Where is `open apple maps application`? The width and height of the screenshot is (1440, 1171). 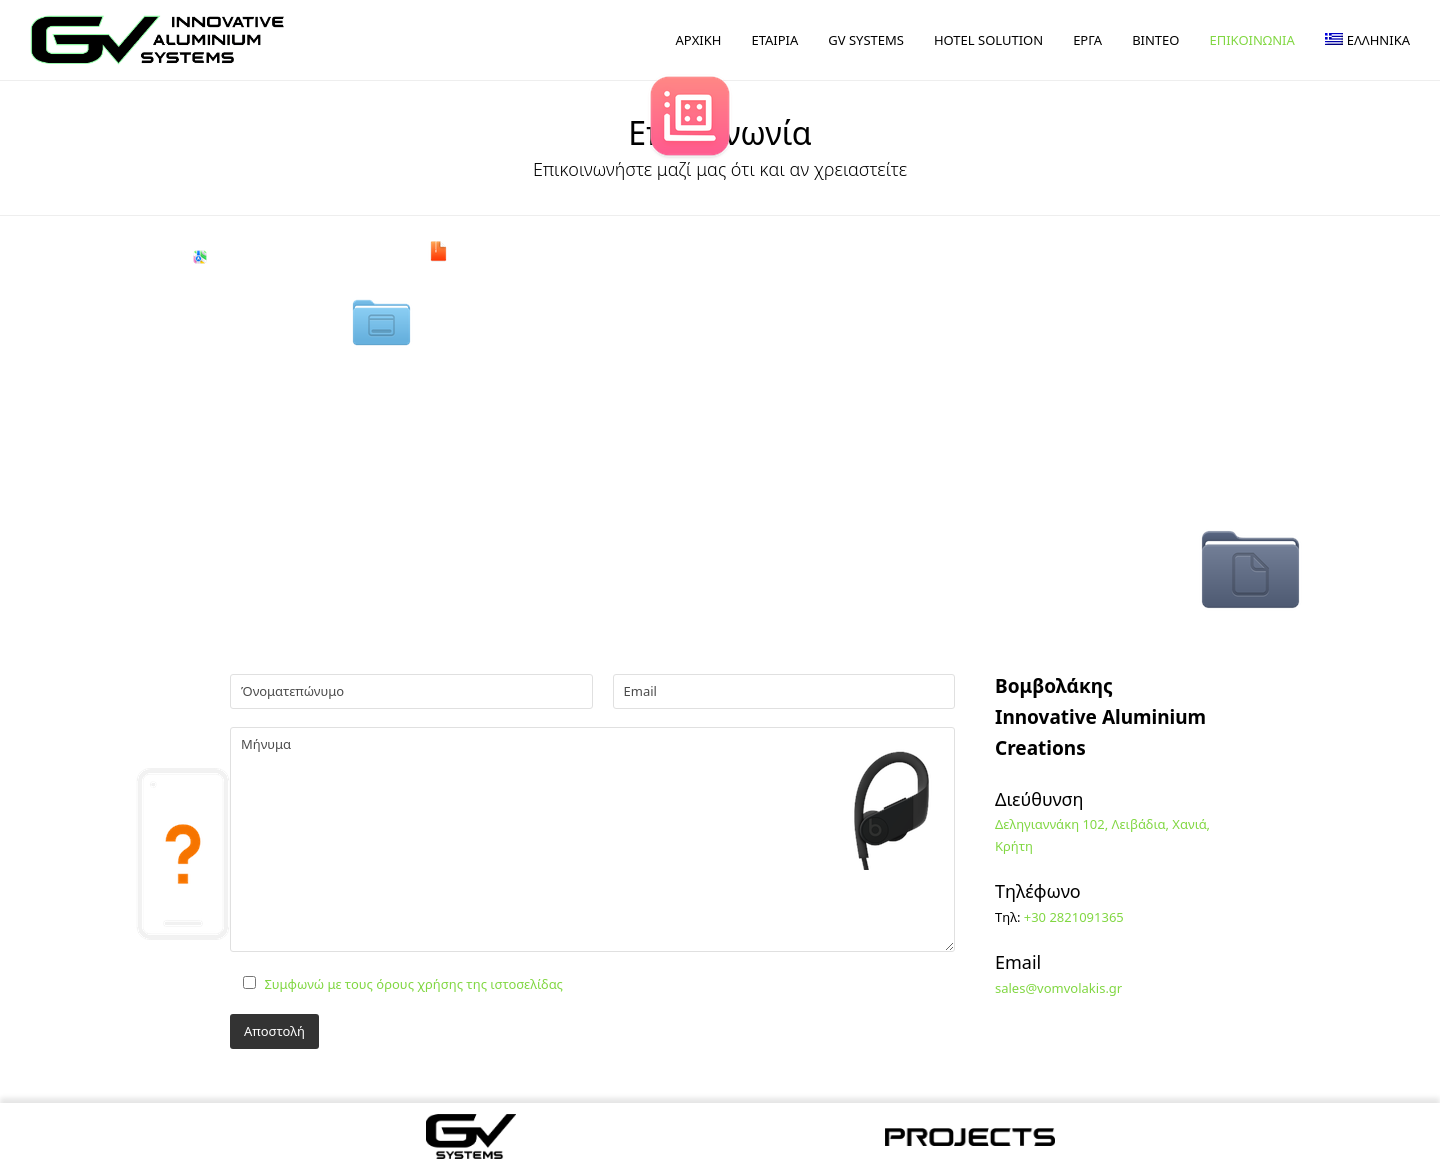
open apple maps application is located at coordinates (200, 257).